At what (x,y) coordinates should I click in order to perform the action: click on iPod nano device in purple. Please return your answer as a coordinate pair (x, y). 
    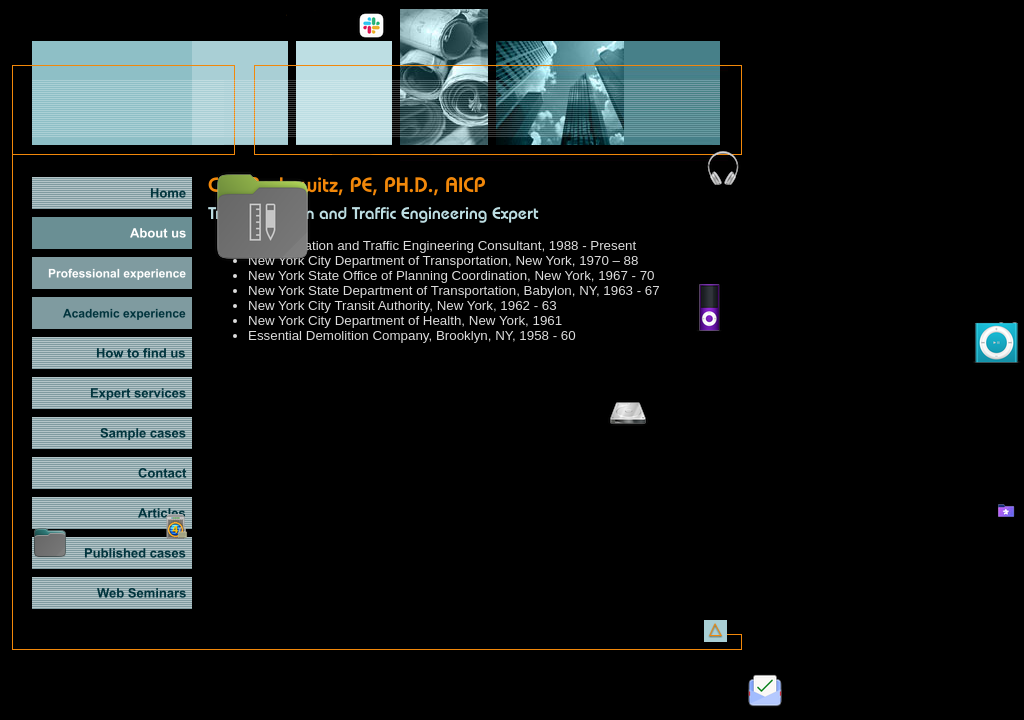
    Looking at the image, I should click on (709, 308).